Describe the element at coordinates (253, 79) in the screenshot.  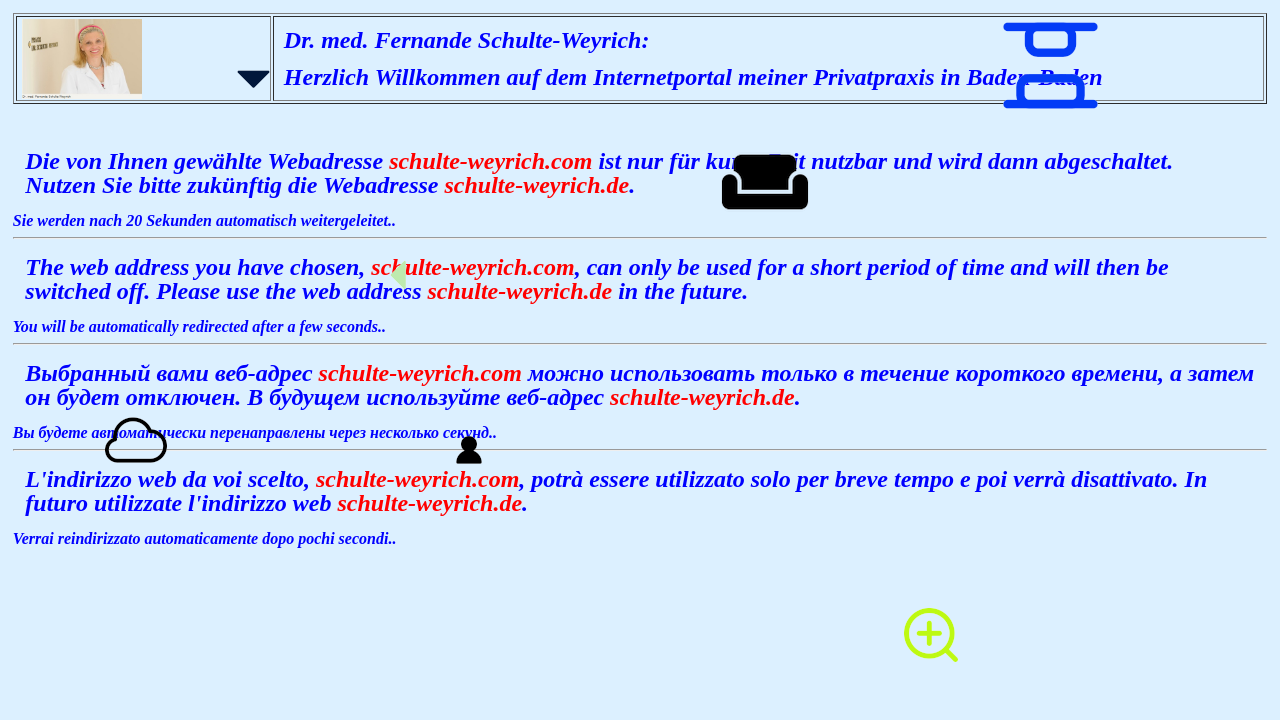
I see `expand a dropdown menu` at that location.